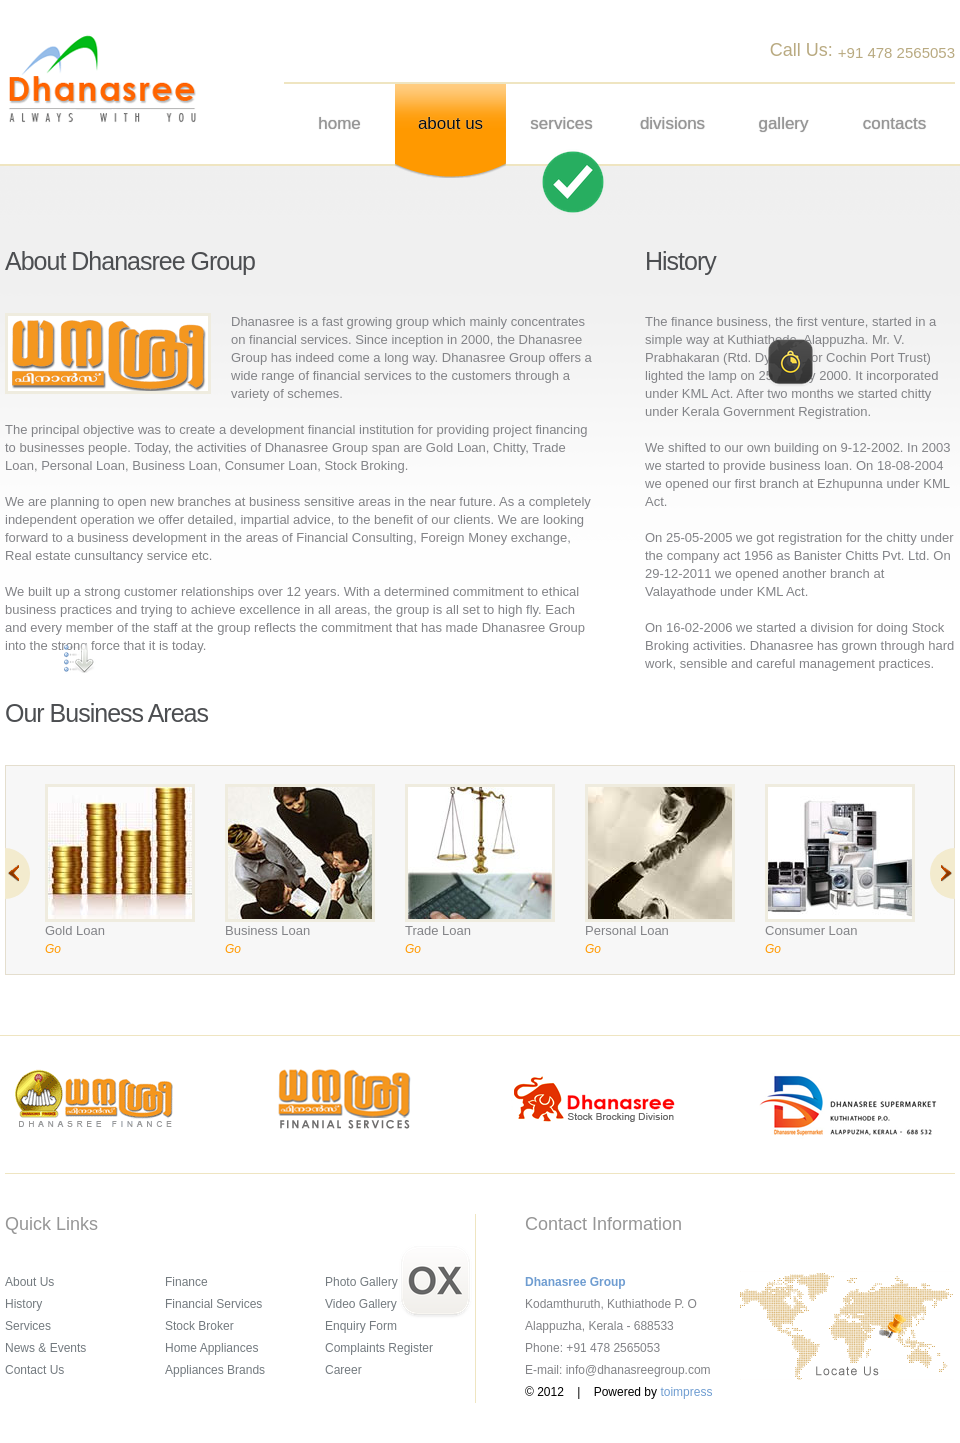 This screenshot has width=960, height=1443. Describe the element at coordinates (573, 182) in the screenshot. I see `indicates a completed or successful action` at that location.